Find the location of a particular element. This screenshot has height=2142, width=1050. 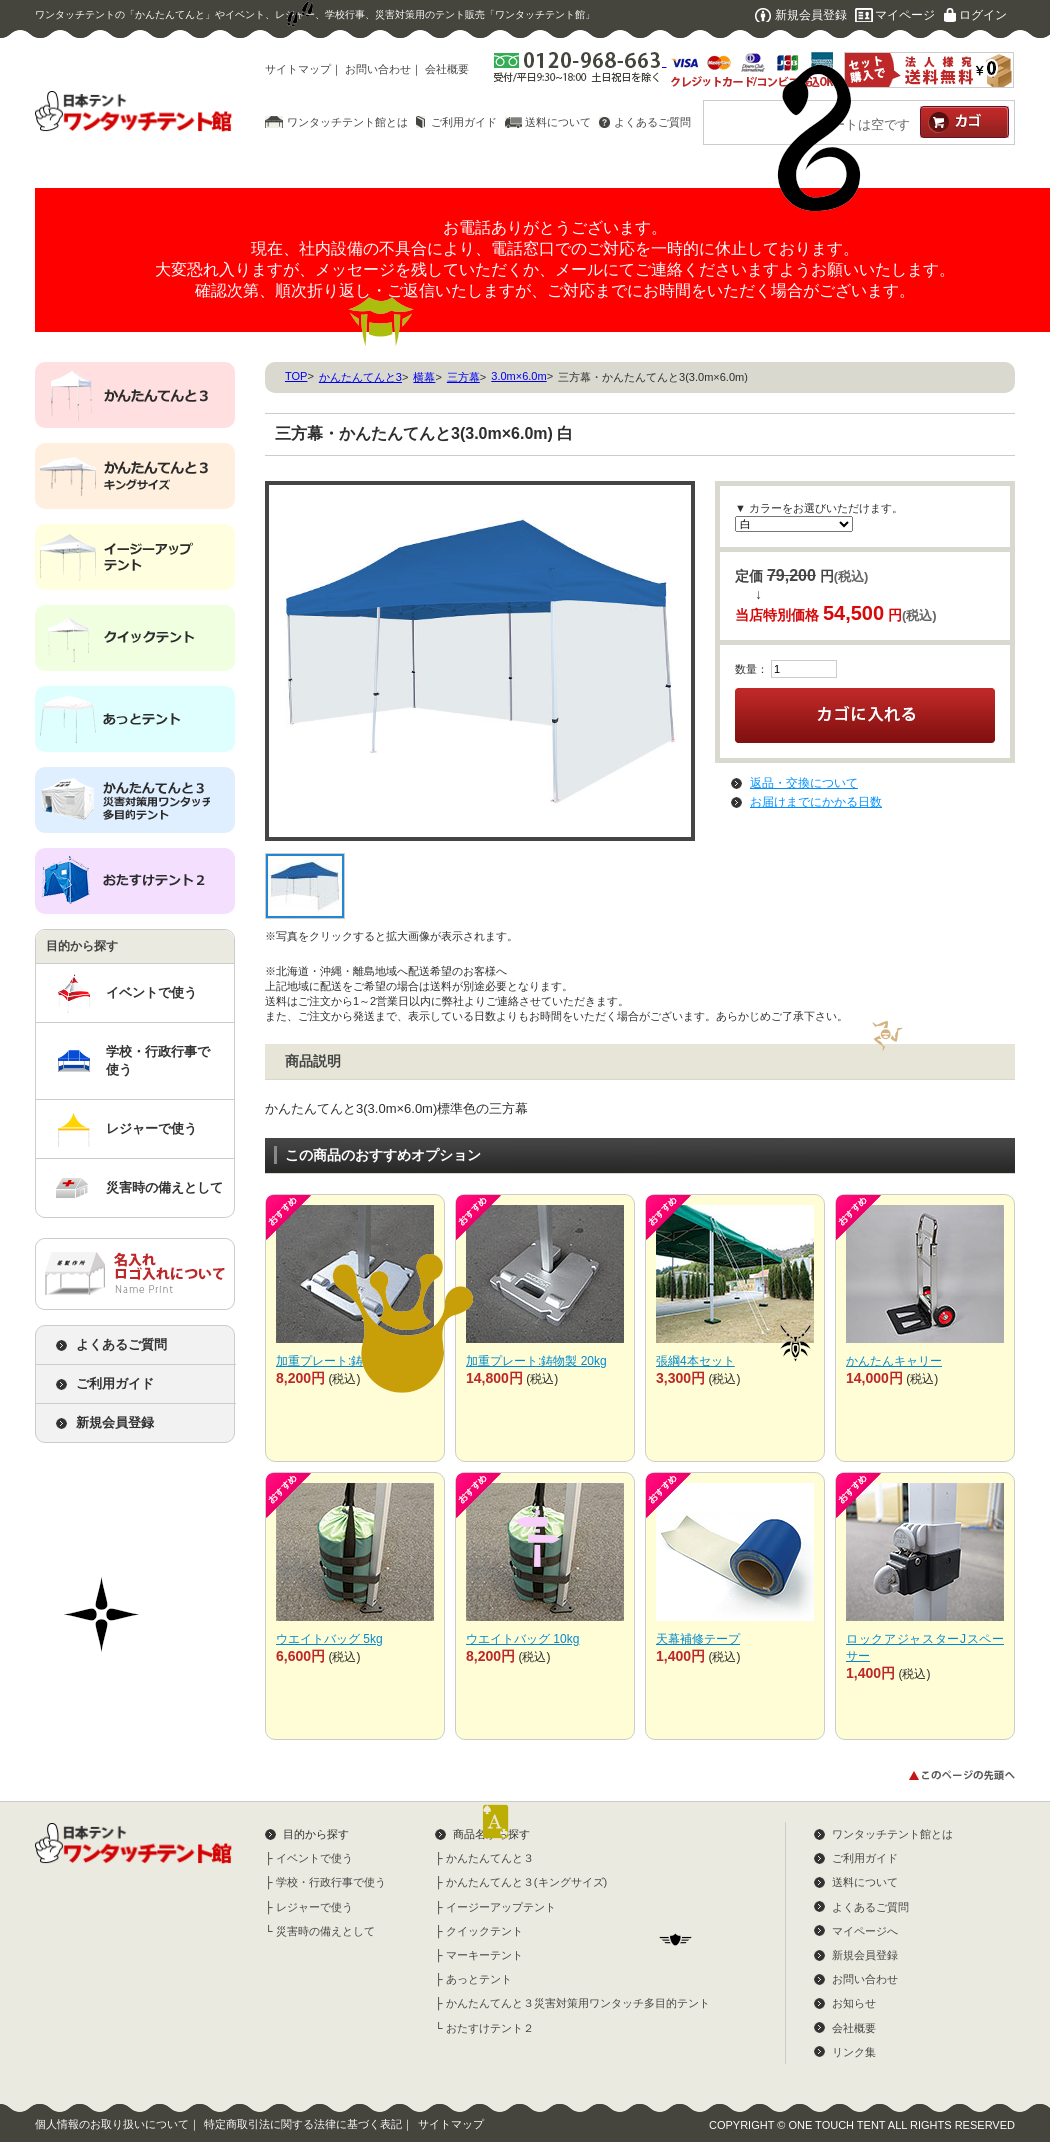

air force or military aviation badge is located at coordinates (675, 1939).